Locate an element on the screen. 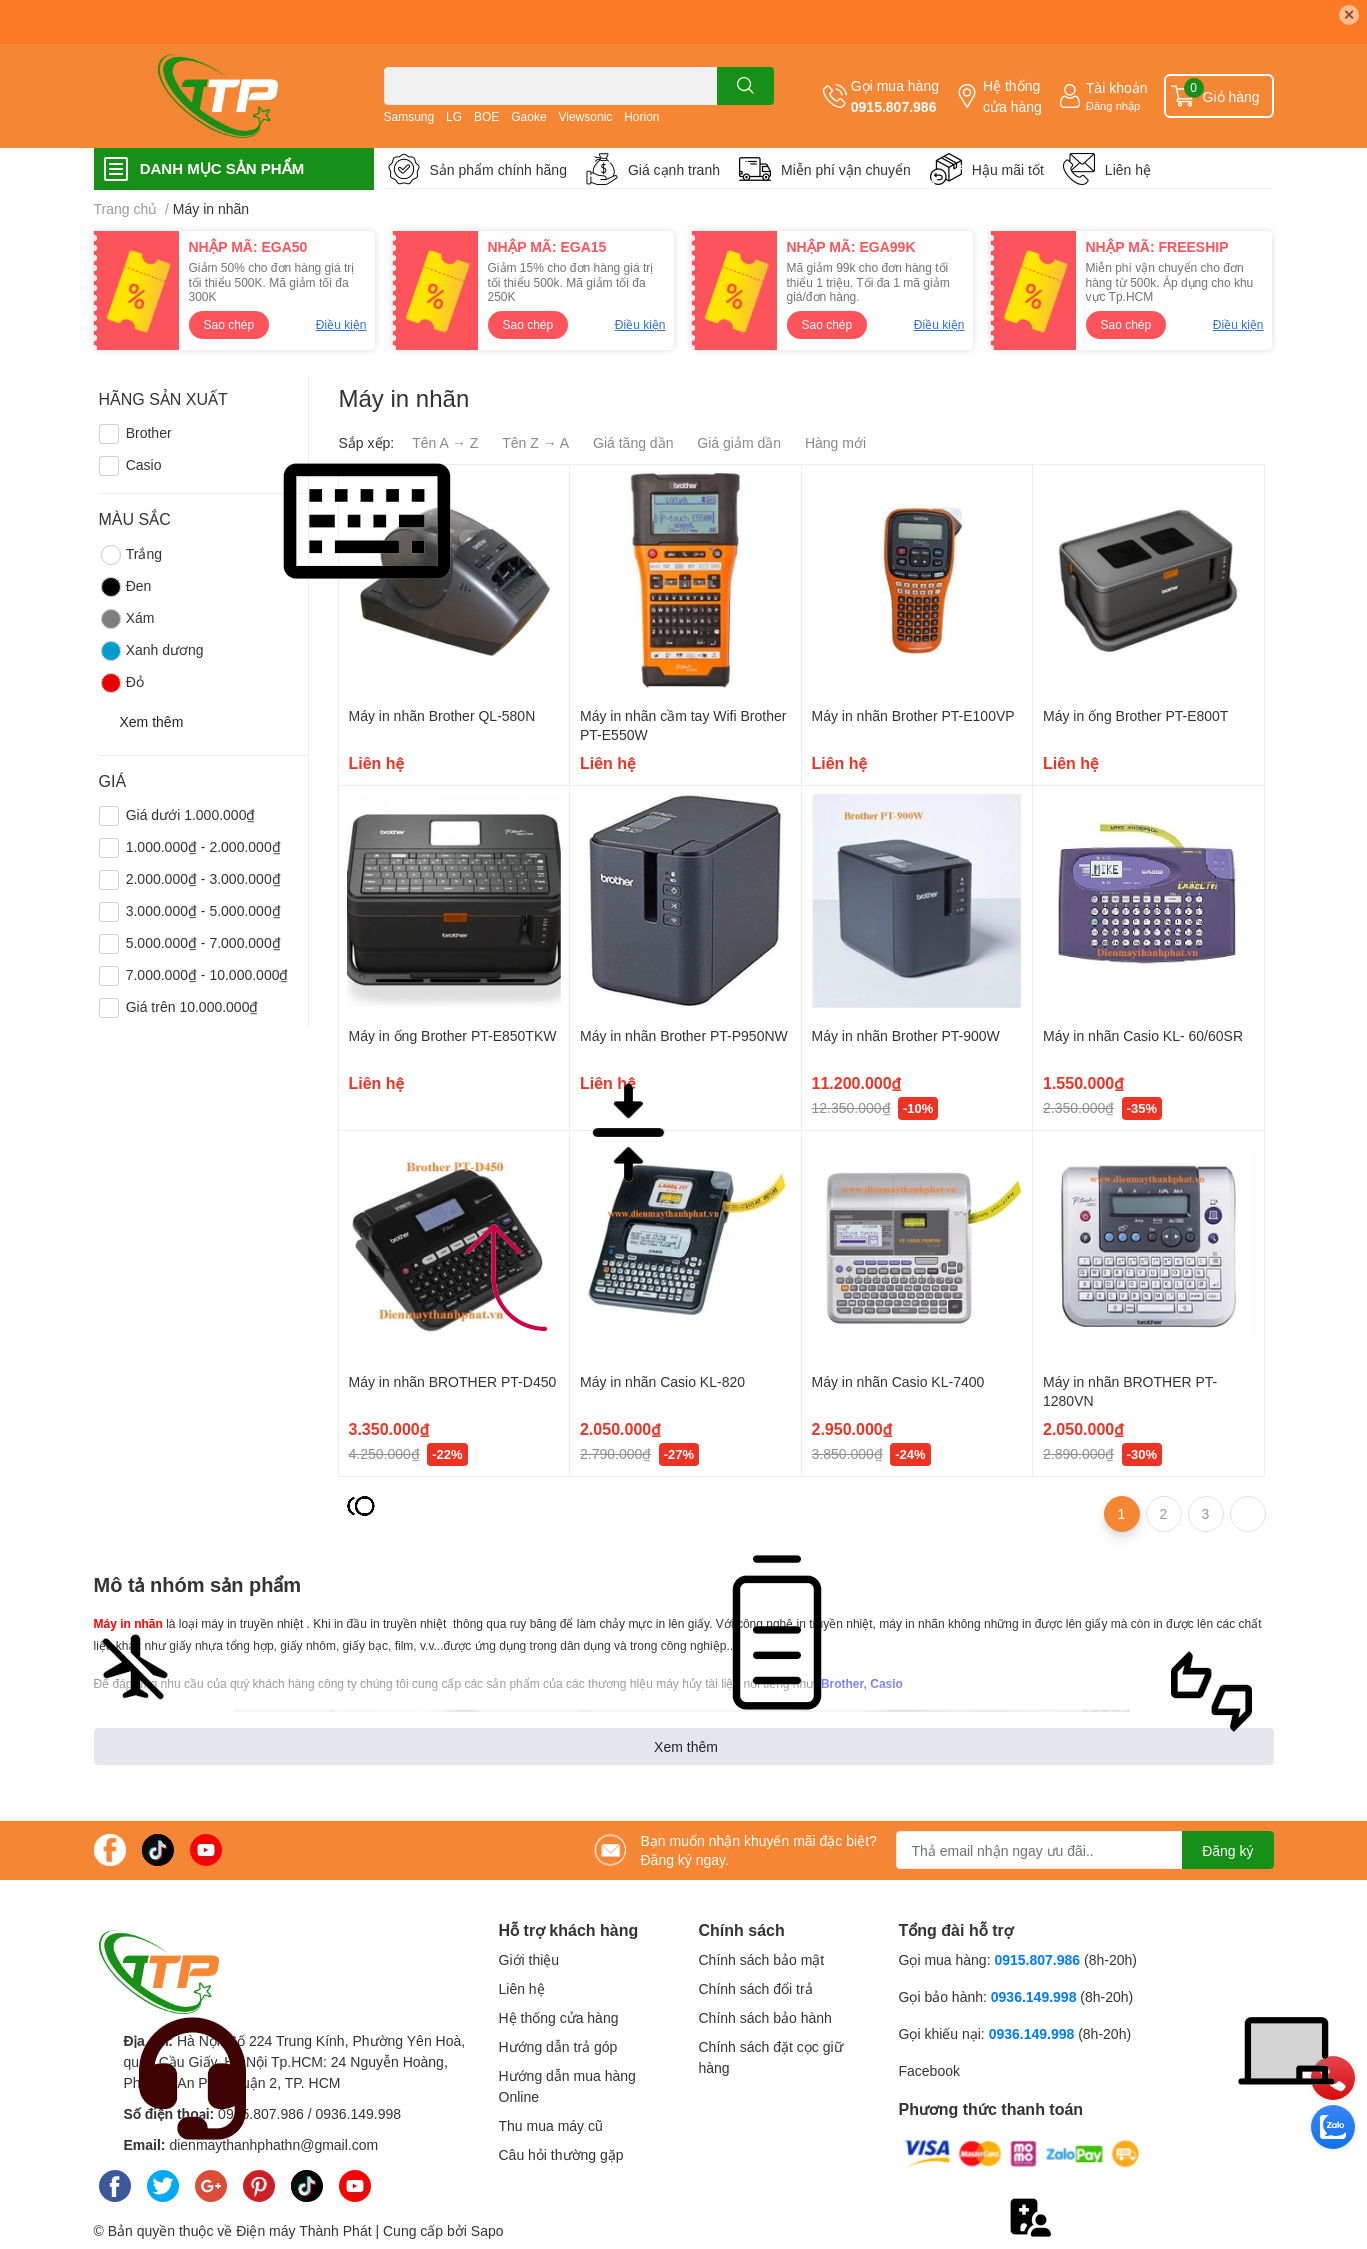  rate or provide feedback is located at coordinates (1211, 1691).